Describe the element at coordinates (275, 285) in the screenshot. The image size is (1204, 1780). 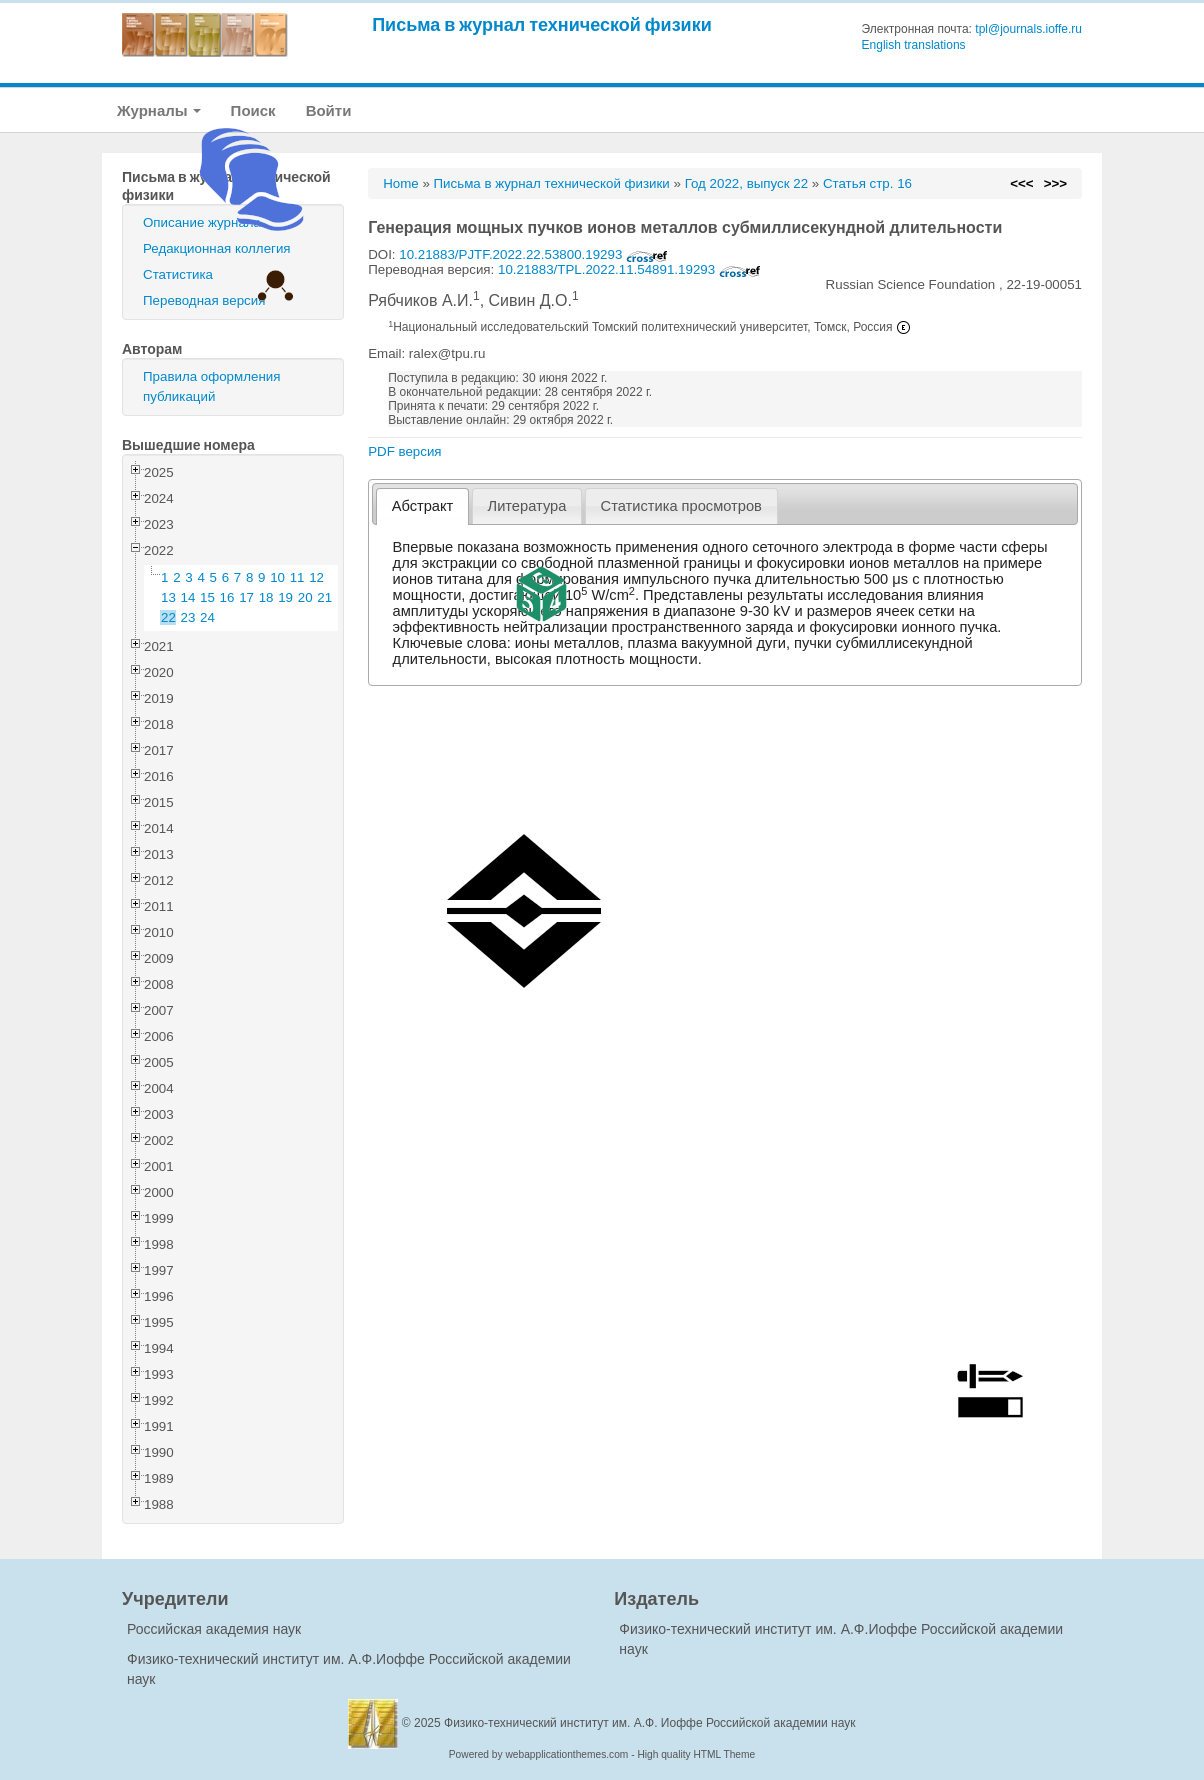
I see `indicates water or hydration level` at that location.